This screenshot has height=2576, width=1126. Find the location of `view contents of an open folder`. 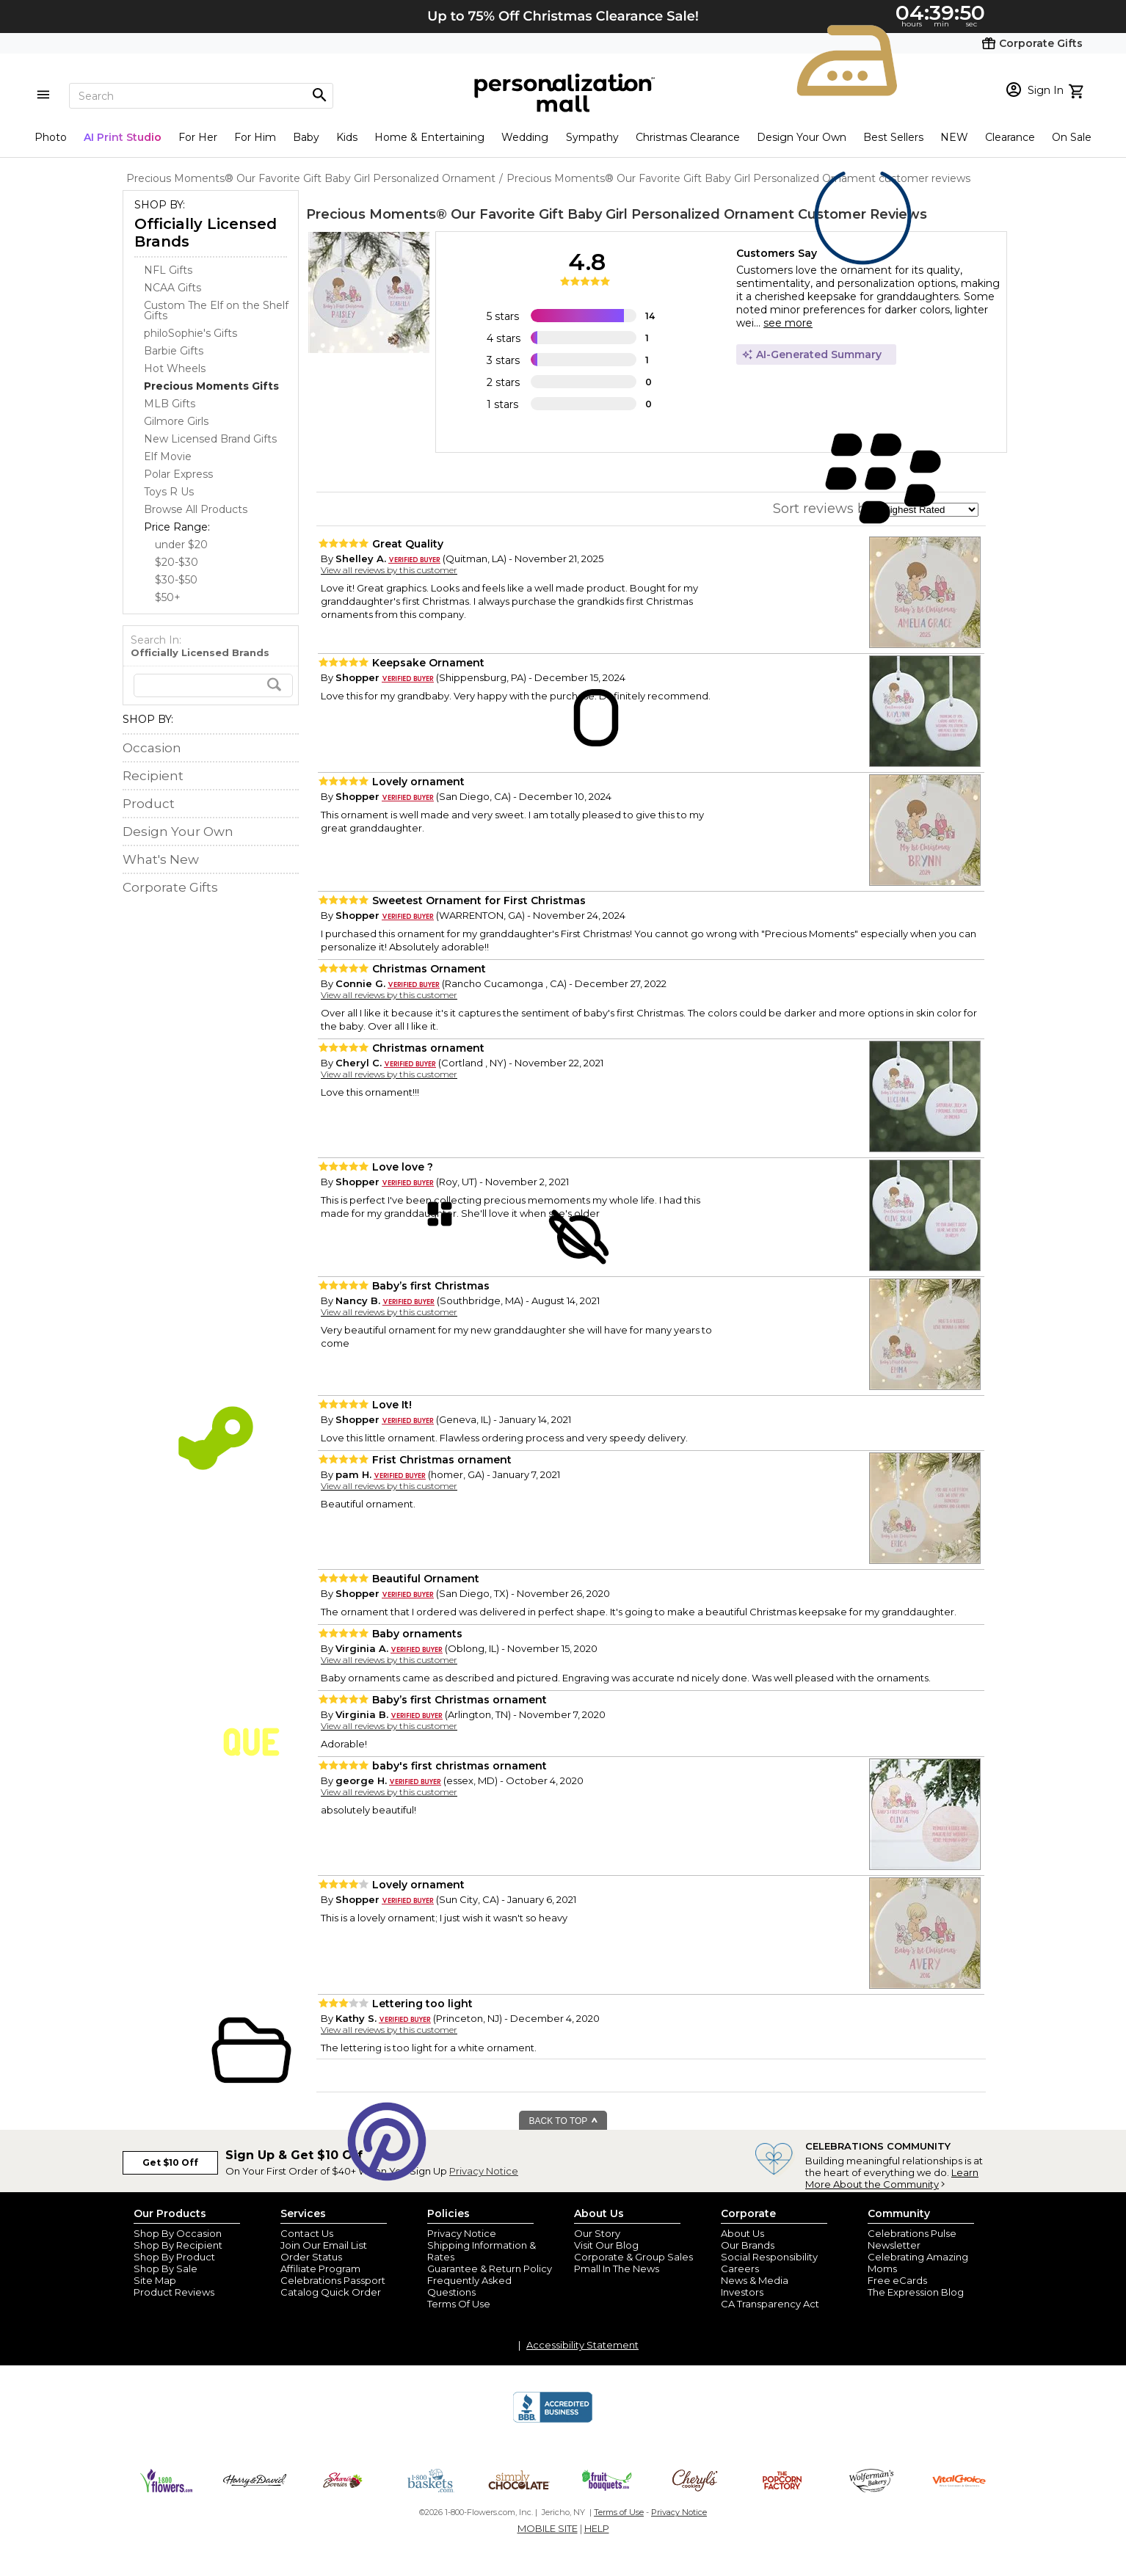

view contents of an open folder is located at coordinates (251, 2050).